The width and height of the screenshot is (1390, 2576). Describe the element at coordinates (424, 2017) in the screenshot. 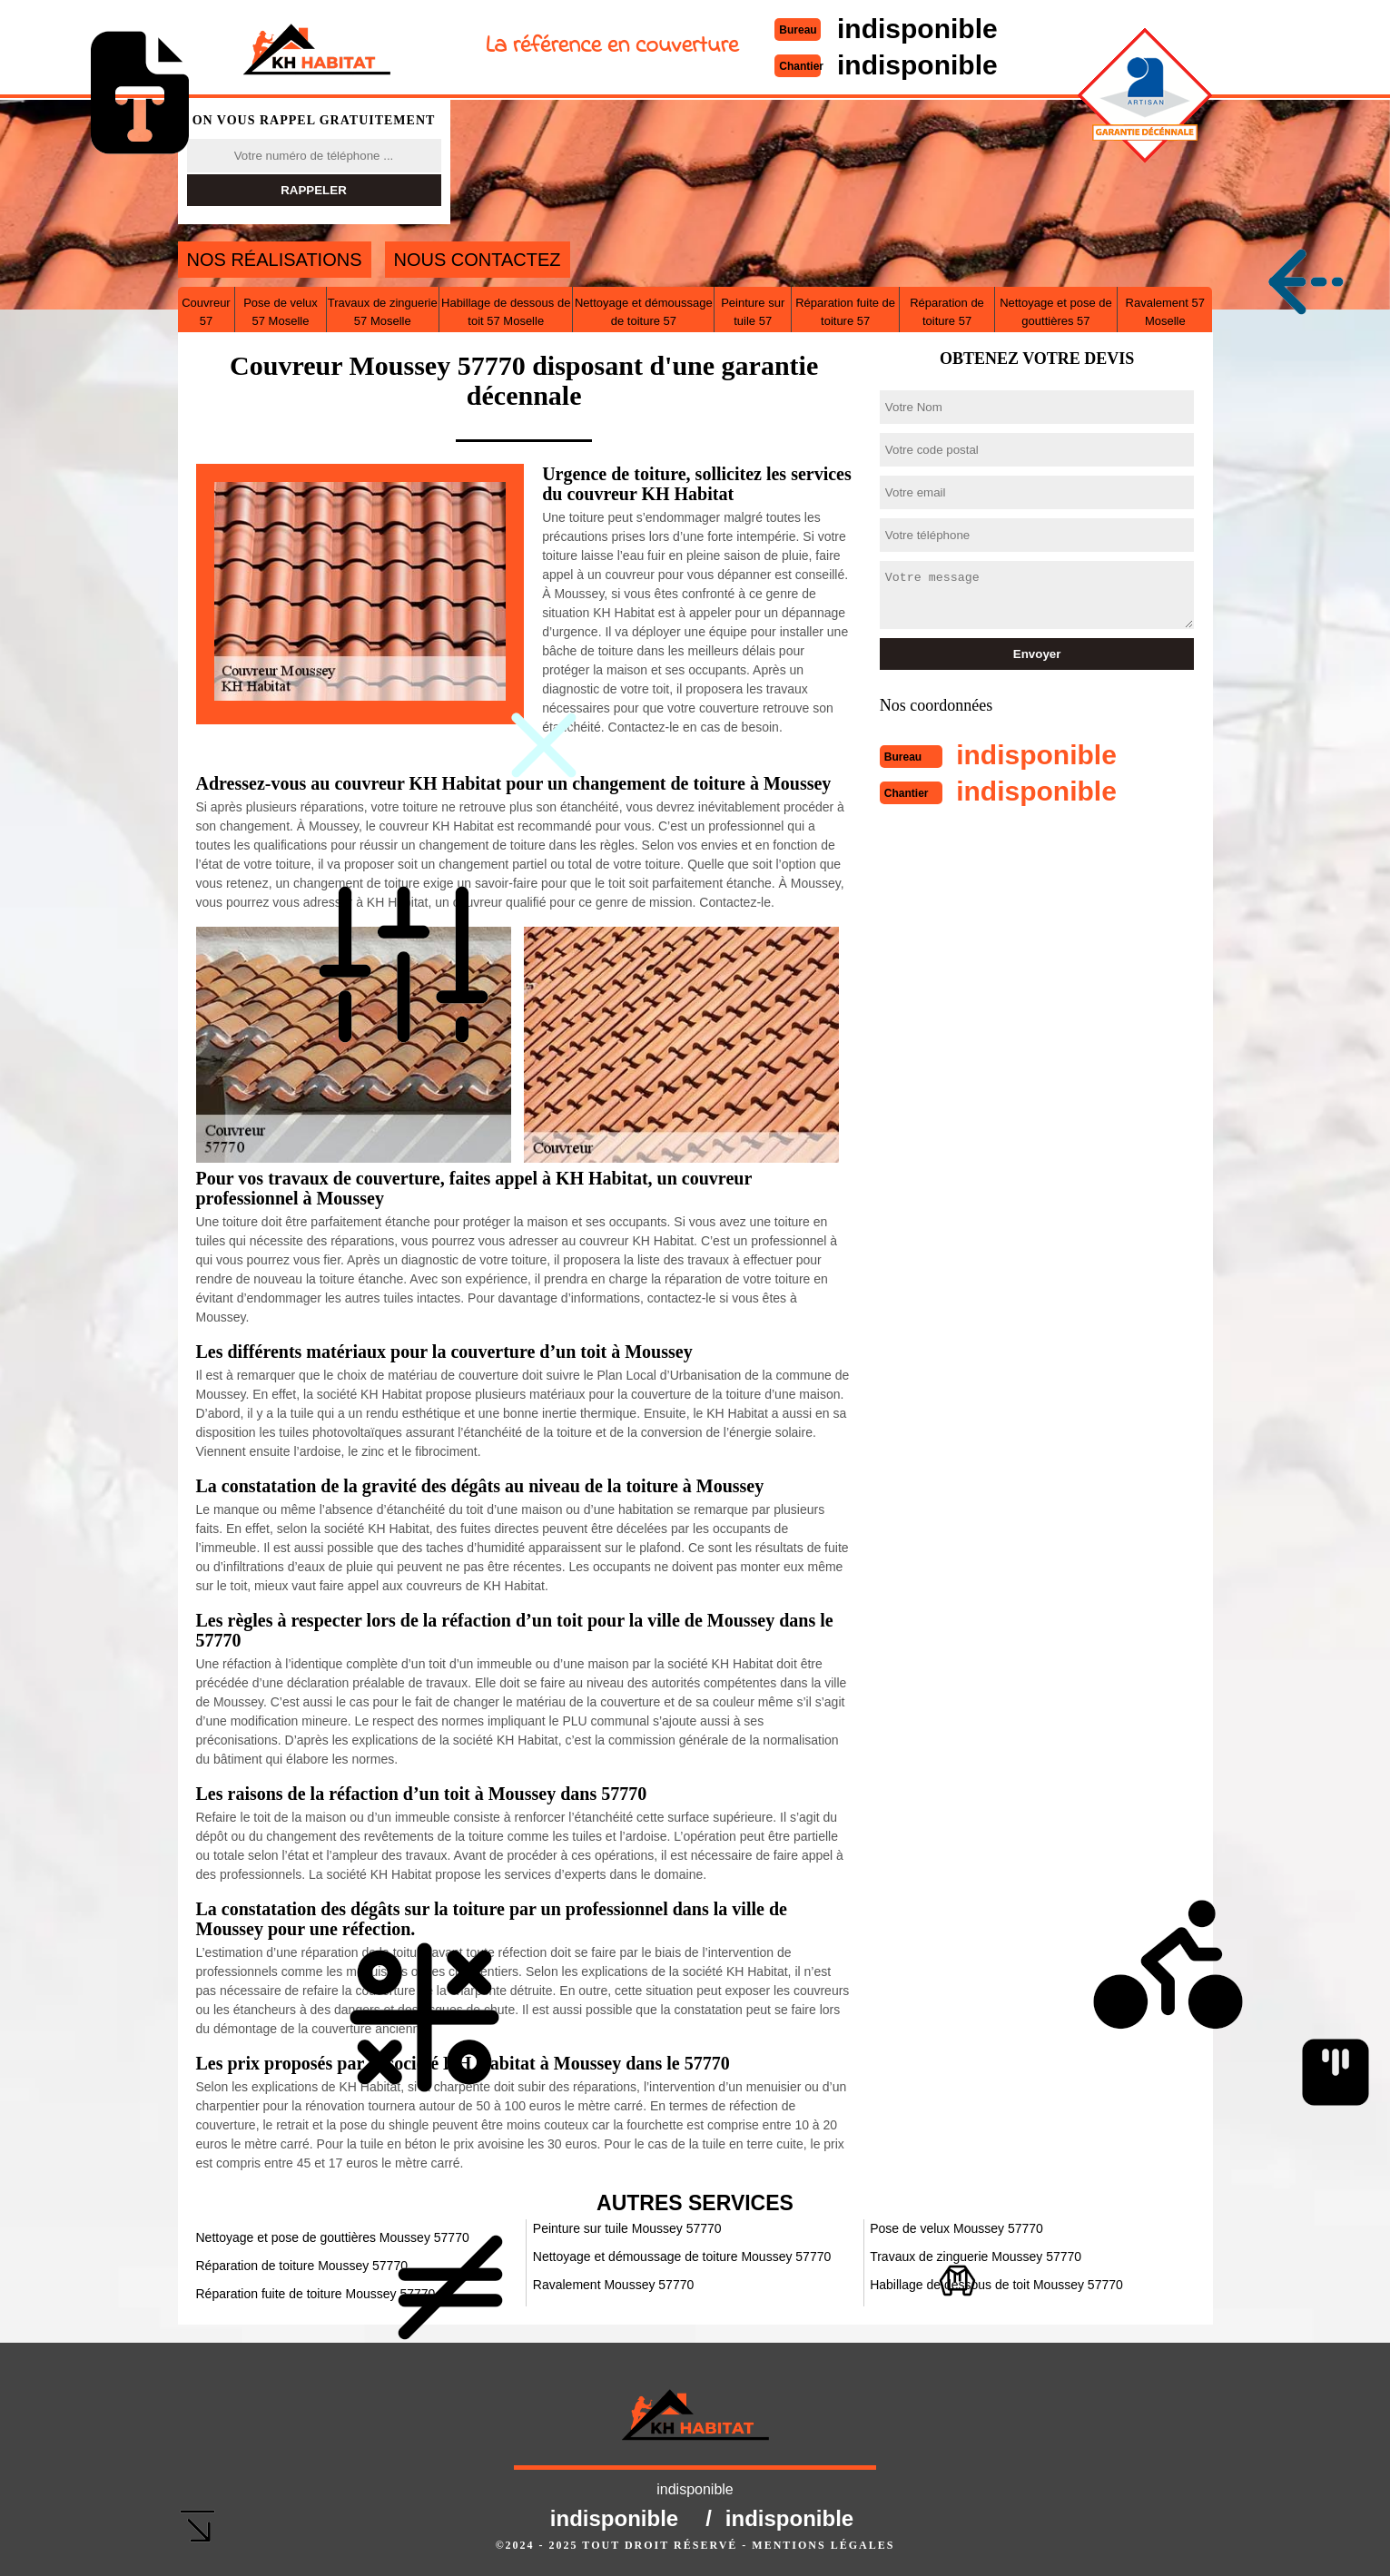

I see `play tic-tac-toe game` at that location.